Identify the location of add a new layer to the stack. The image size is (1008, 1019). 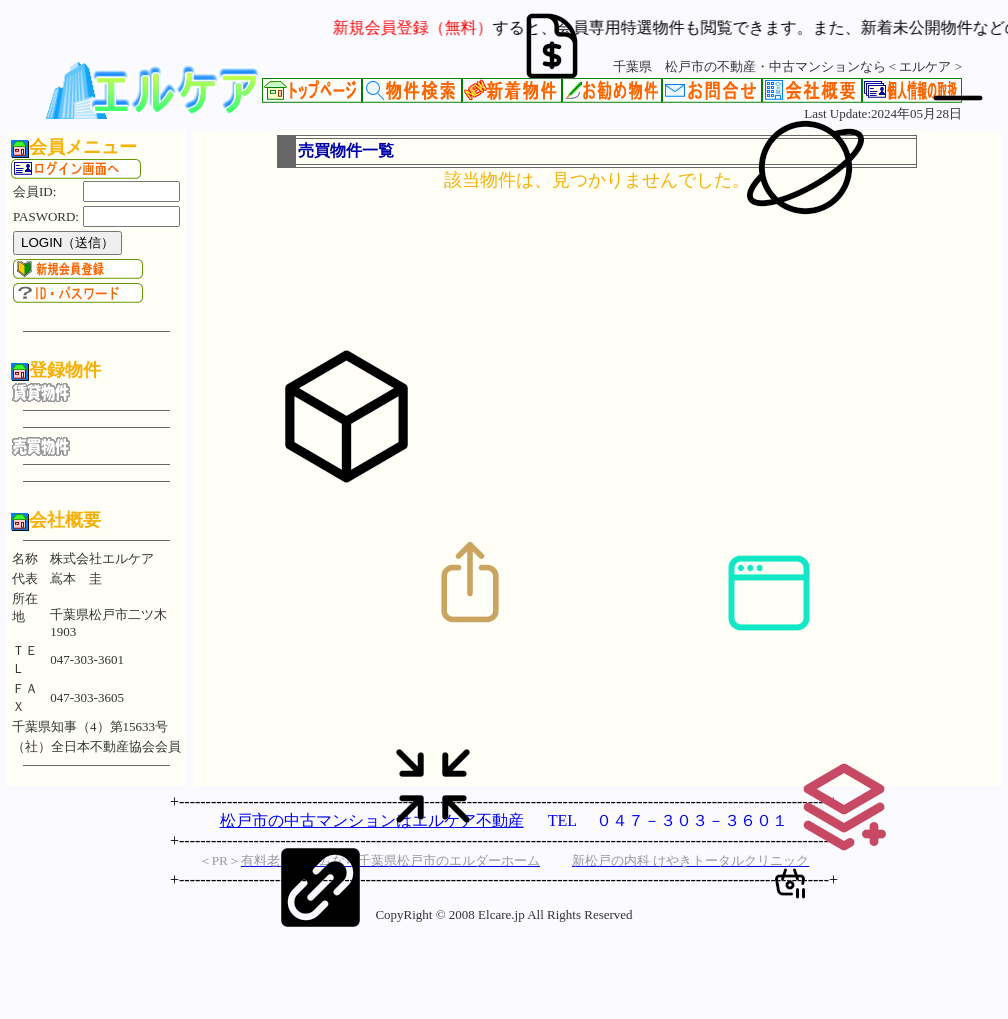
(844, 807).